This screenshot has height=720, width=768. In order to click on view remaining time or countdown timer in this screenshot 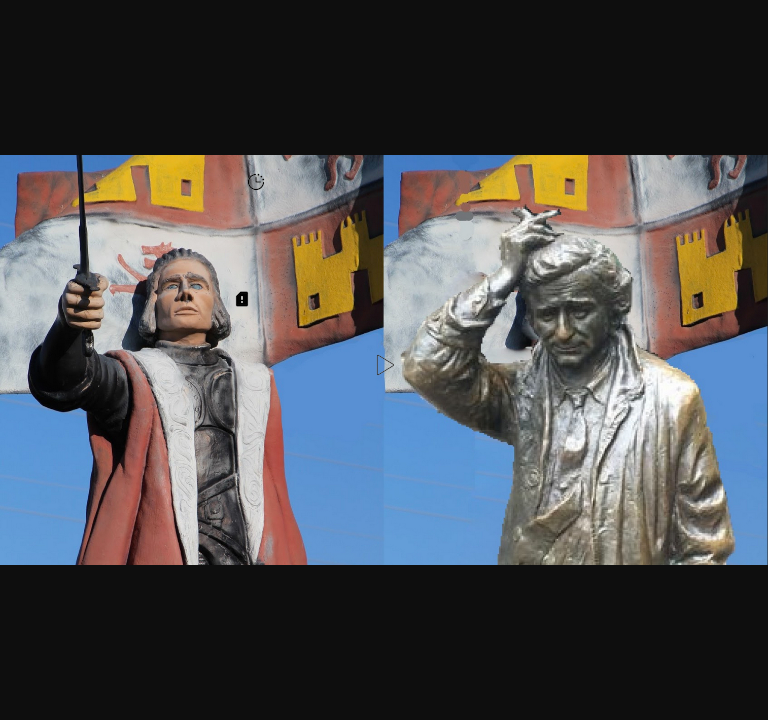, I will do `click(256, 182)`.